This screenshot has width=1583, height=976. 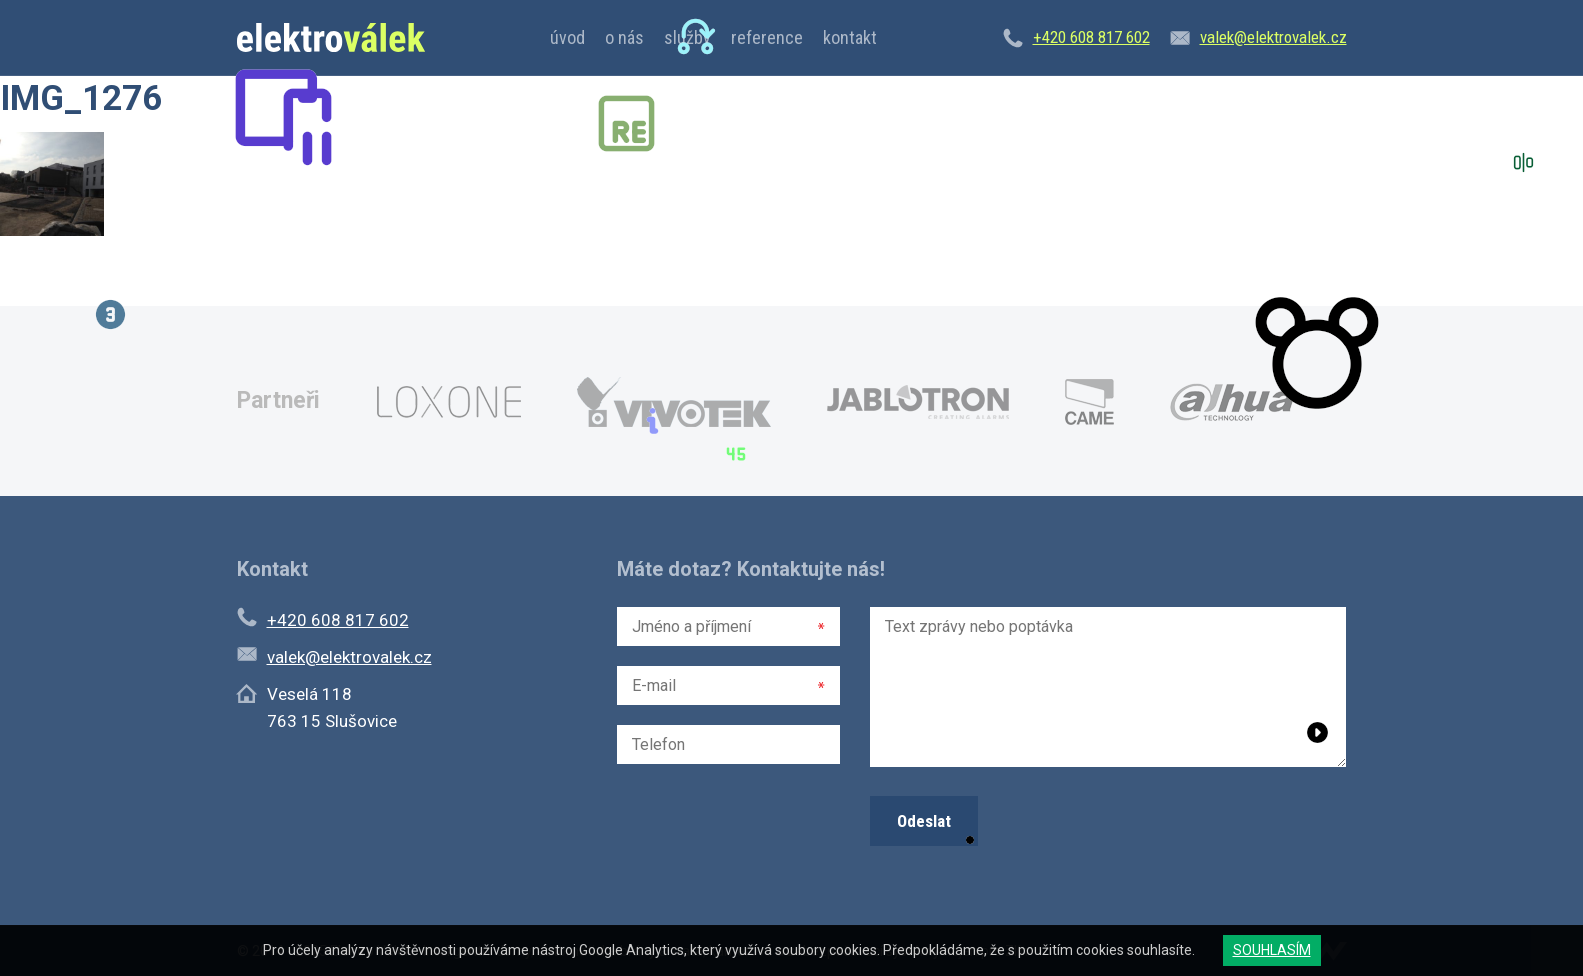 What do you see at coordinates (283, 112) in the screenshot?
I see `pause syncing across devices` at bounding box center [283, 112].